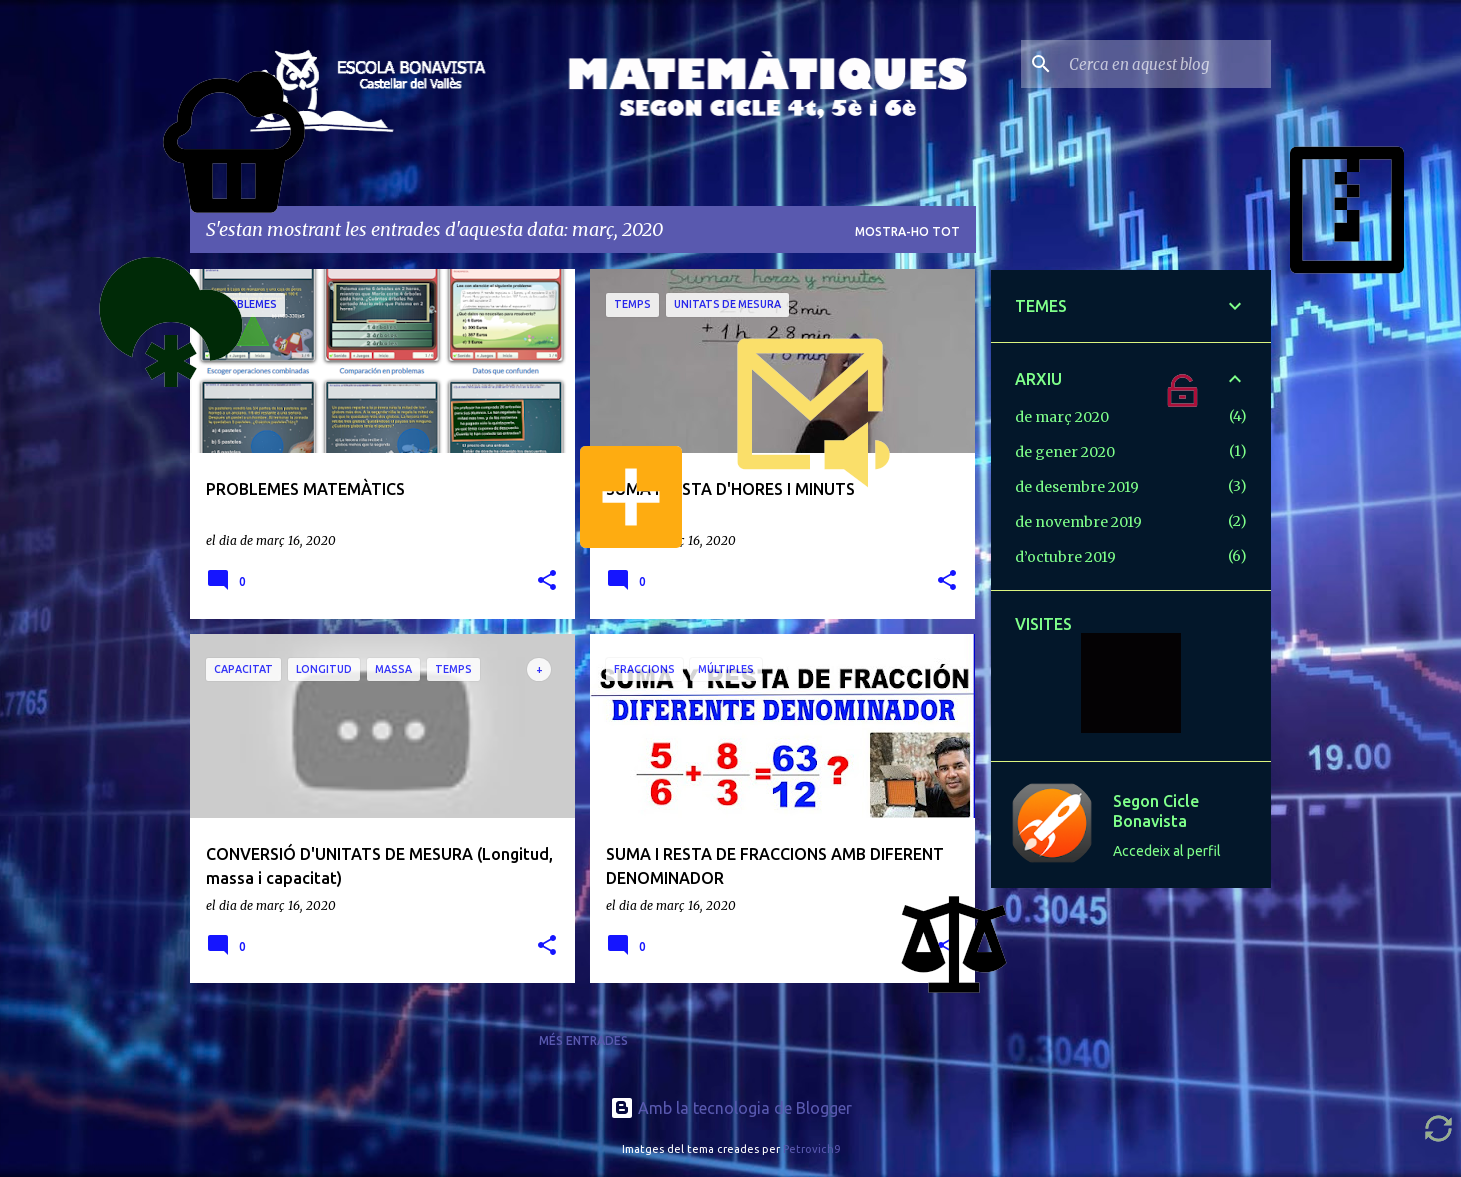  What do you see at coordinates (954, 947) in the screenshot?
I see `access legal or terms of service information` at bounding box center [954, 947].